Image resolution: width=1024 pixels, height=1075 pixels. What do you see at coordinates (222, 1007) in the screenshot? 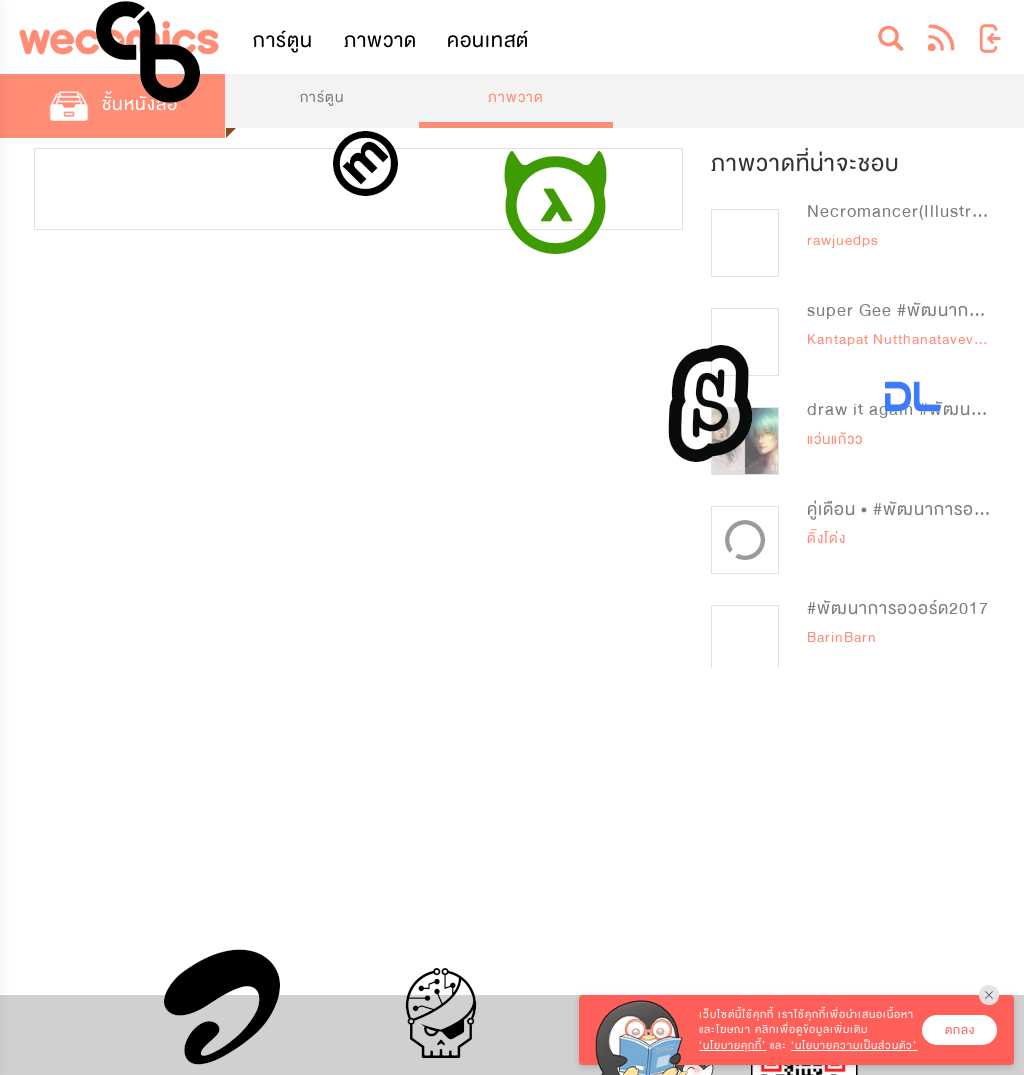
I see `airtel app or service` at bounding box center [222, 1007].